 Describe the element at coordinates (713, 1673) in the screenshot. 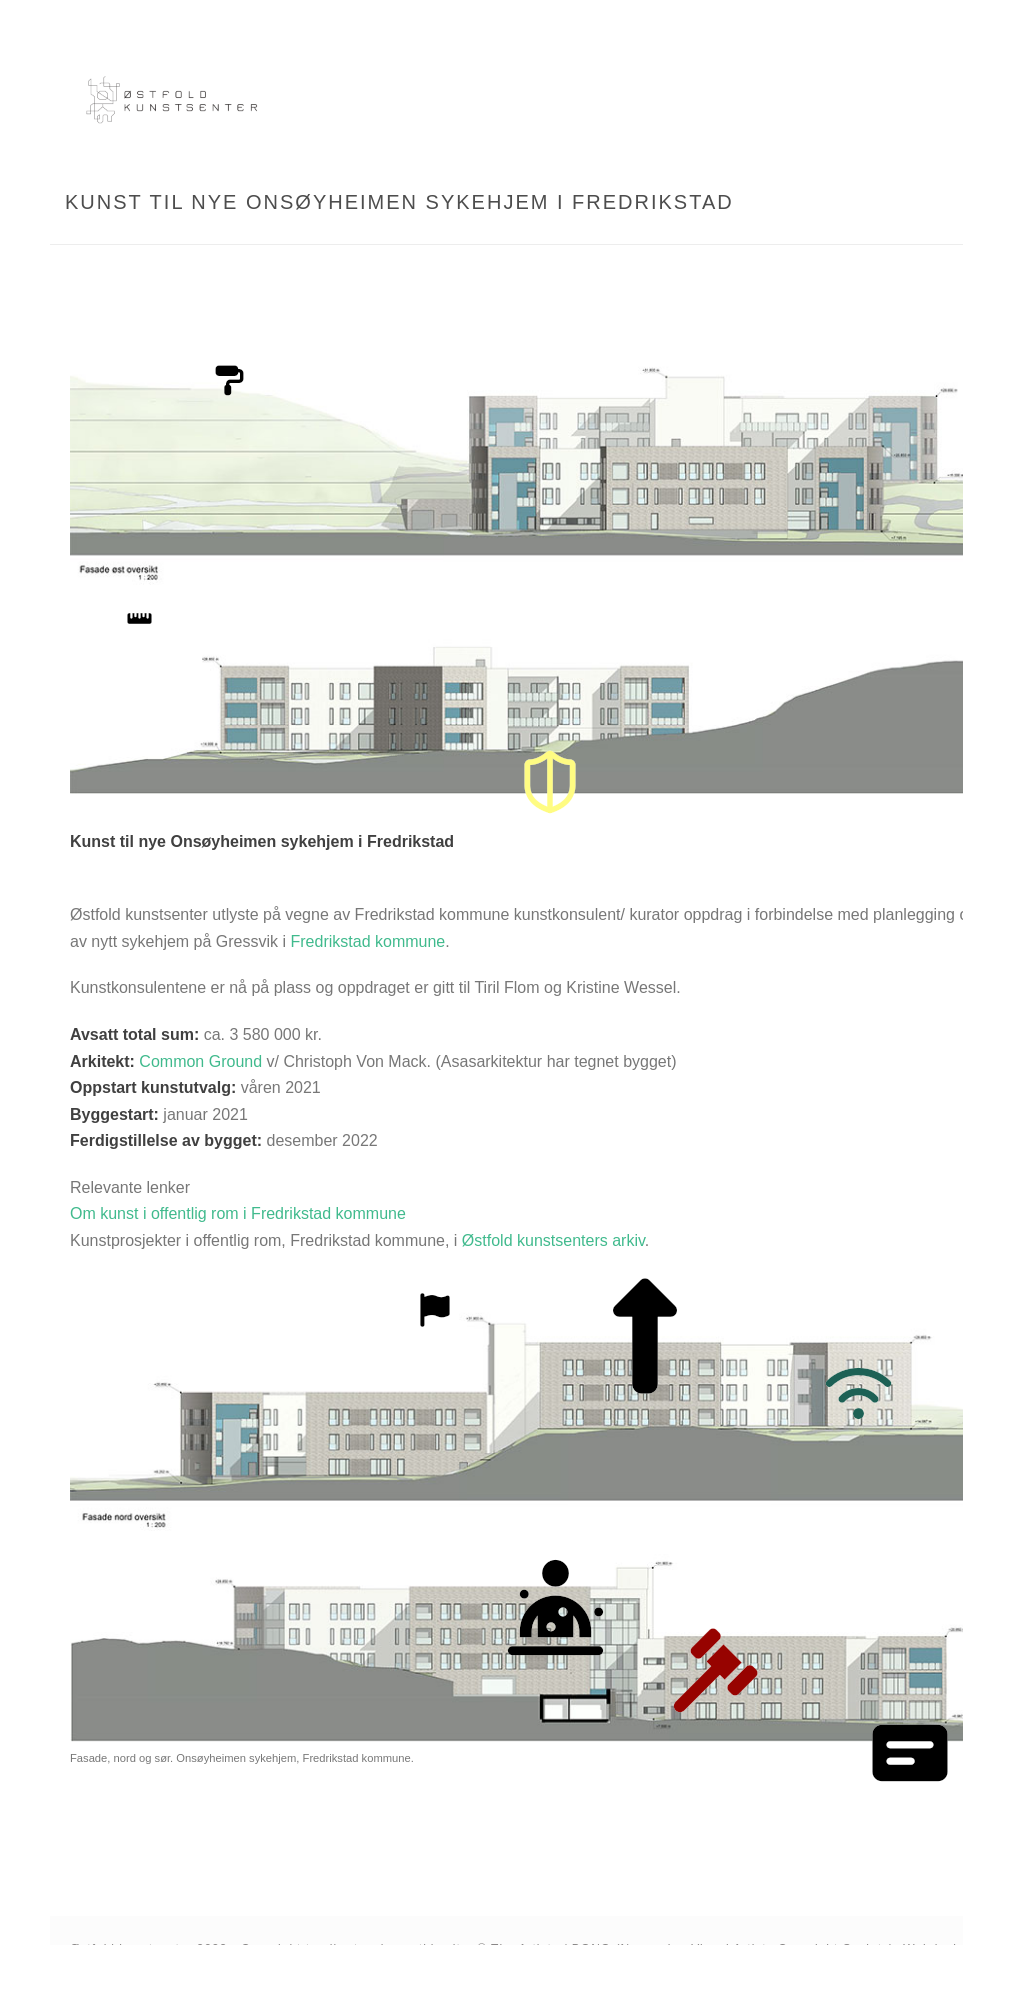

I see `access legal or court-related information` at that location.